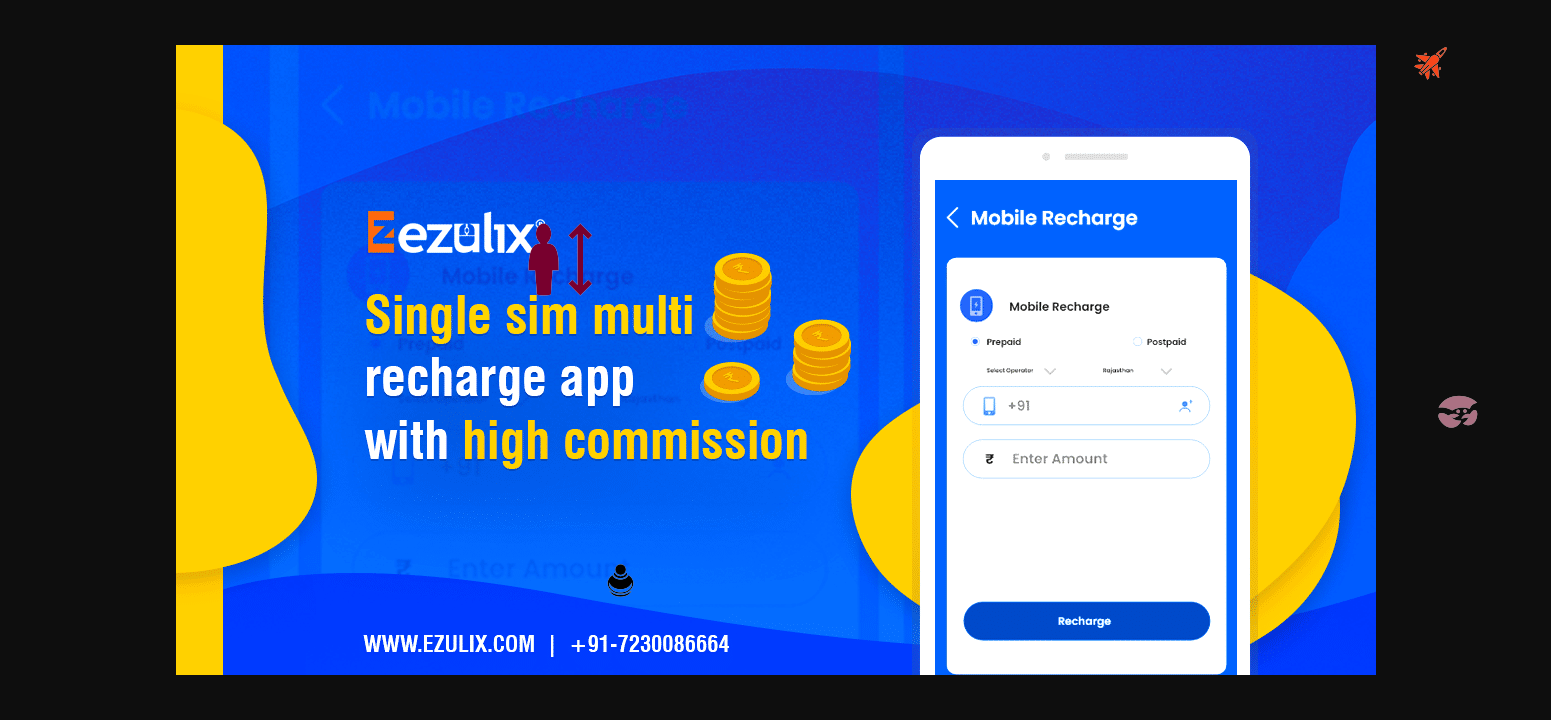  What do you see at coordinates (1430, 63) in the screenshot?
I see `military or combat game mode` at bounding box center [1430, 63].